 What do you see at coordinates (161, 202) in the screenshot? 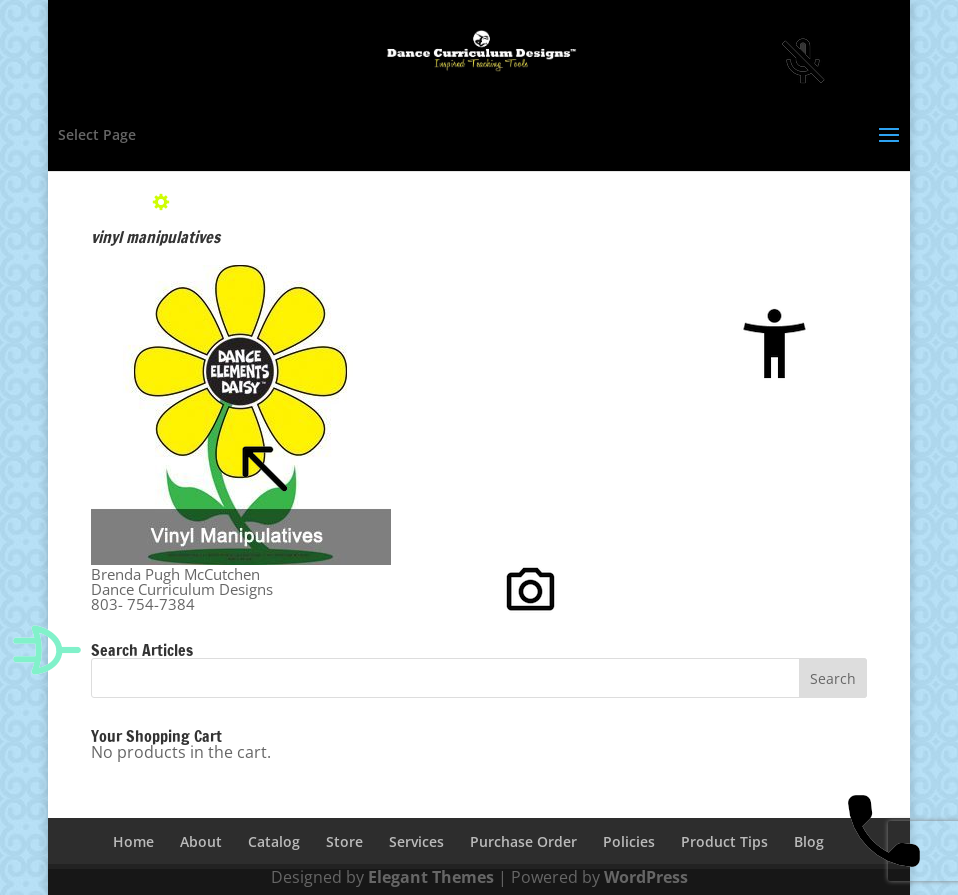
I see `open settings menu` at bounding box center [161, 202].